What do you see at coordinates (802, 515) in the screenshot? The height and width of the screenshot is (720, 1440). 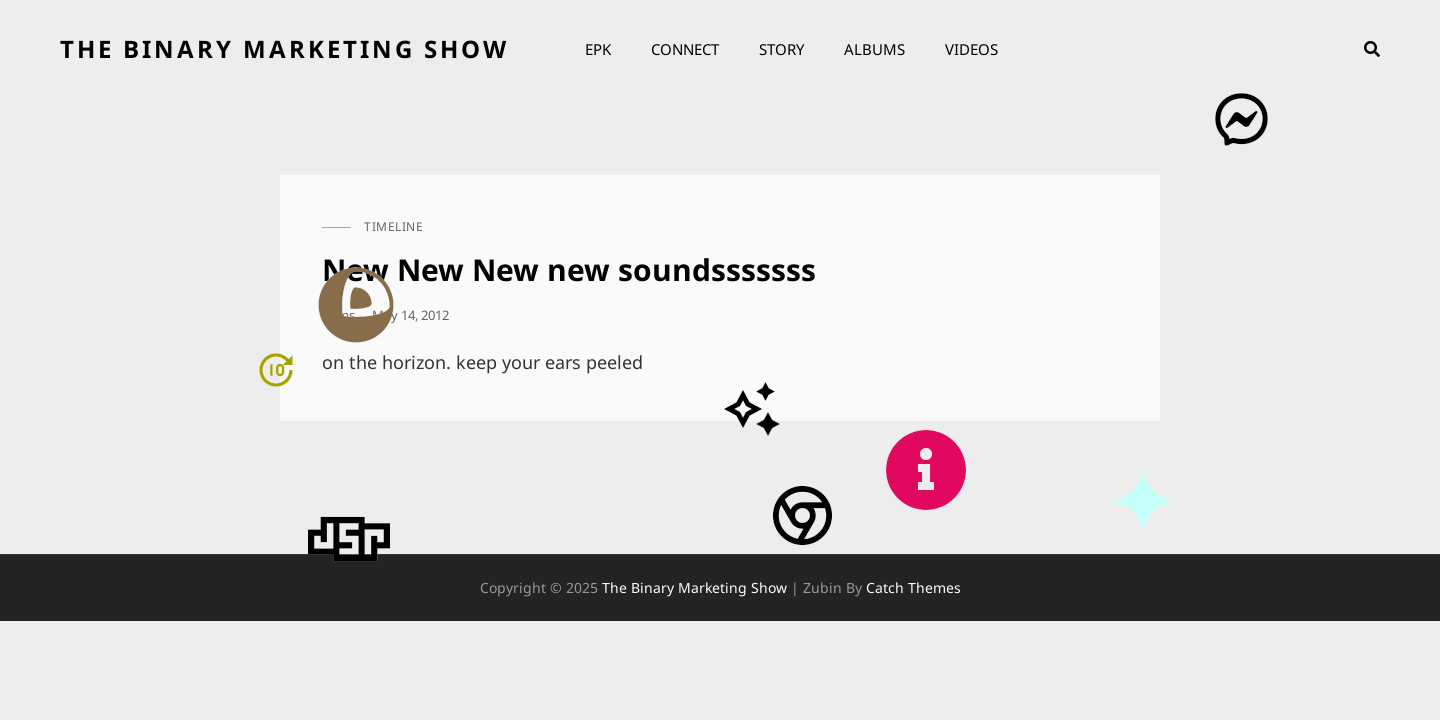 I see `open Google Chrome browser` at bounding box center [802, 515].